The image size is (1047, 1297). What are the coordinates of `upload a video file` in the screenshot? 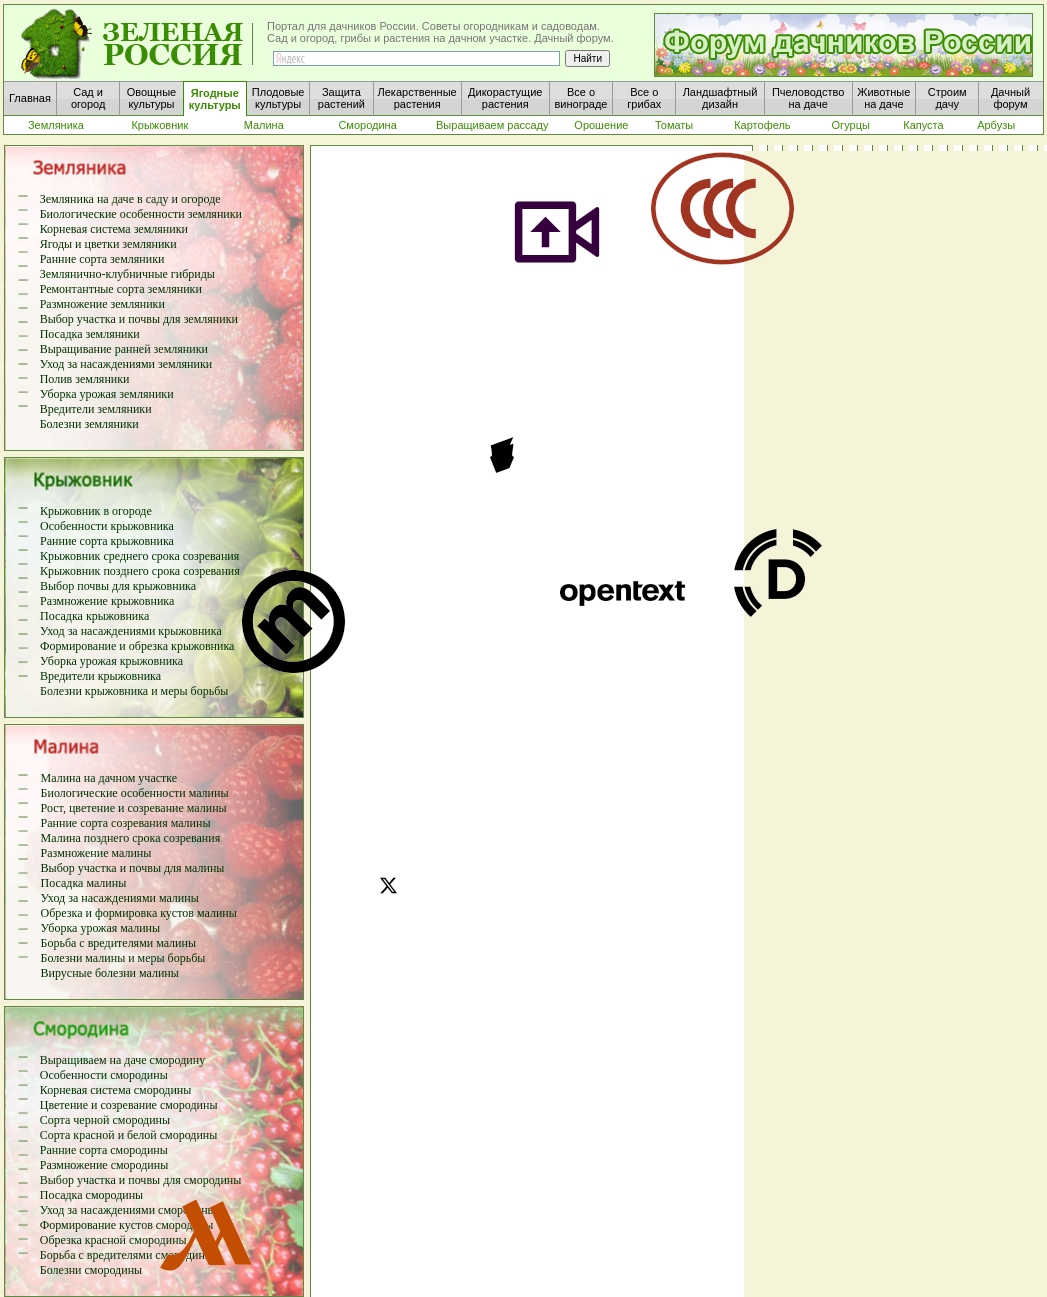 It's located at (557, 232).